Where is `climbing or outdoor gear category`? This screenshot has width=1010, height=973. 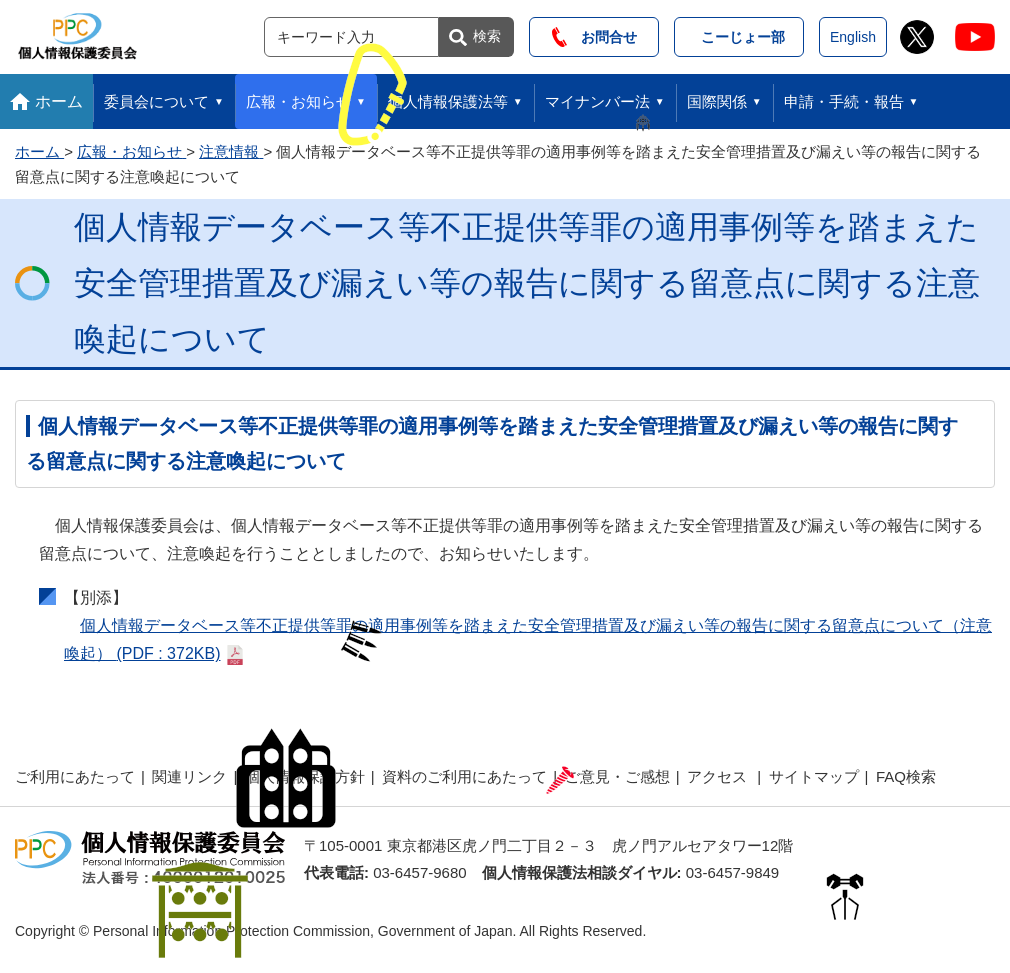
climbing or outdoor gear category is located at coordinates (372, 94).